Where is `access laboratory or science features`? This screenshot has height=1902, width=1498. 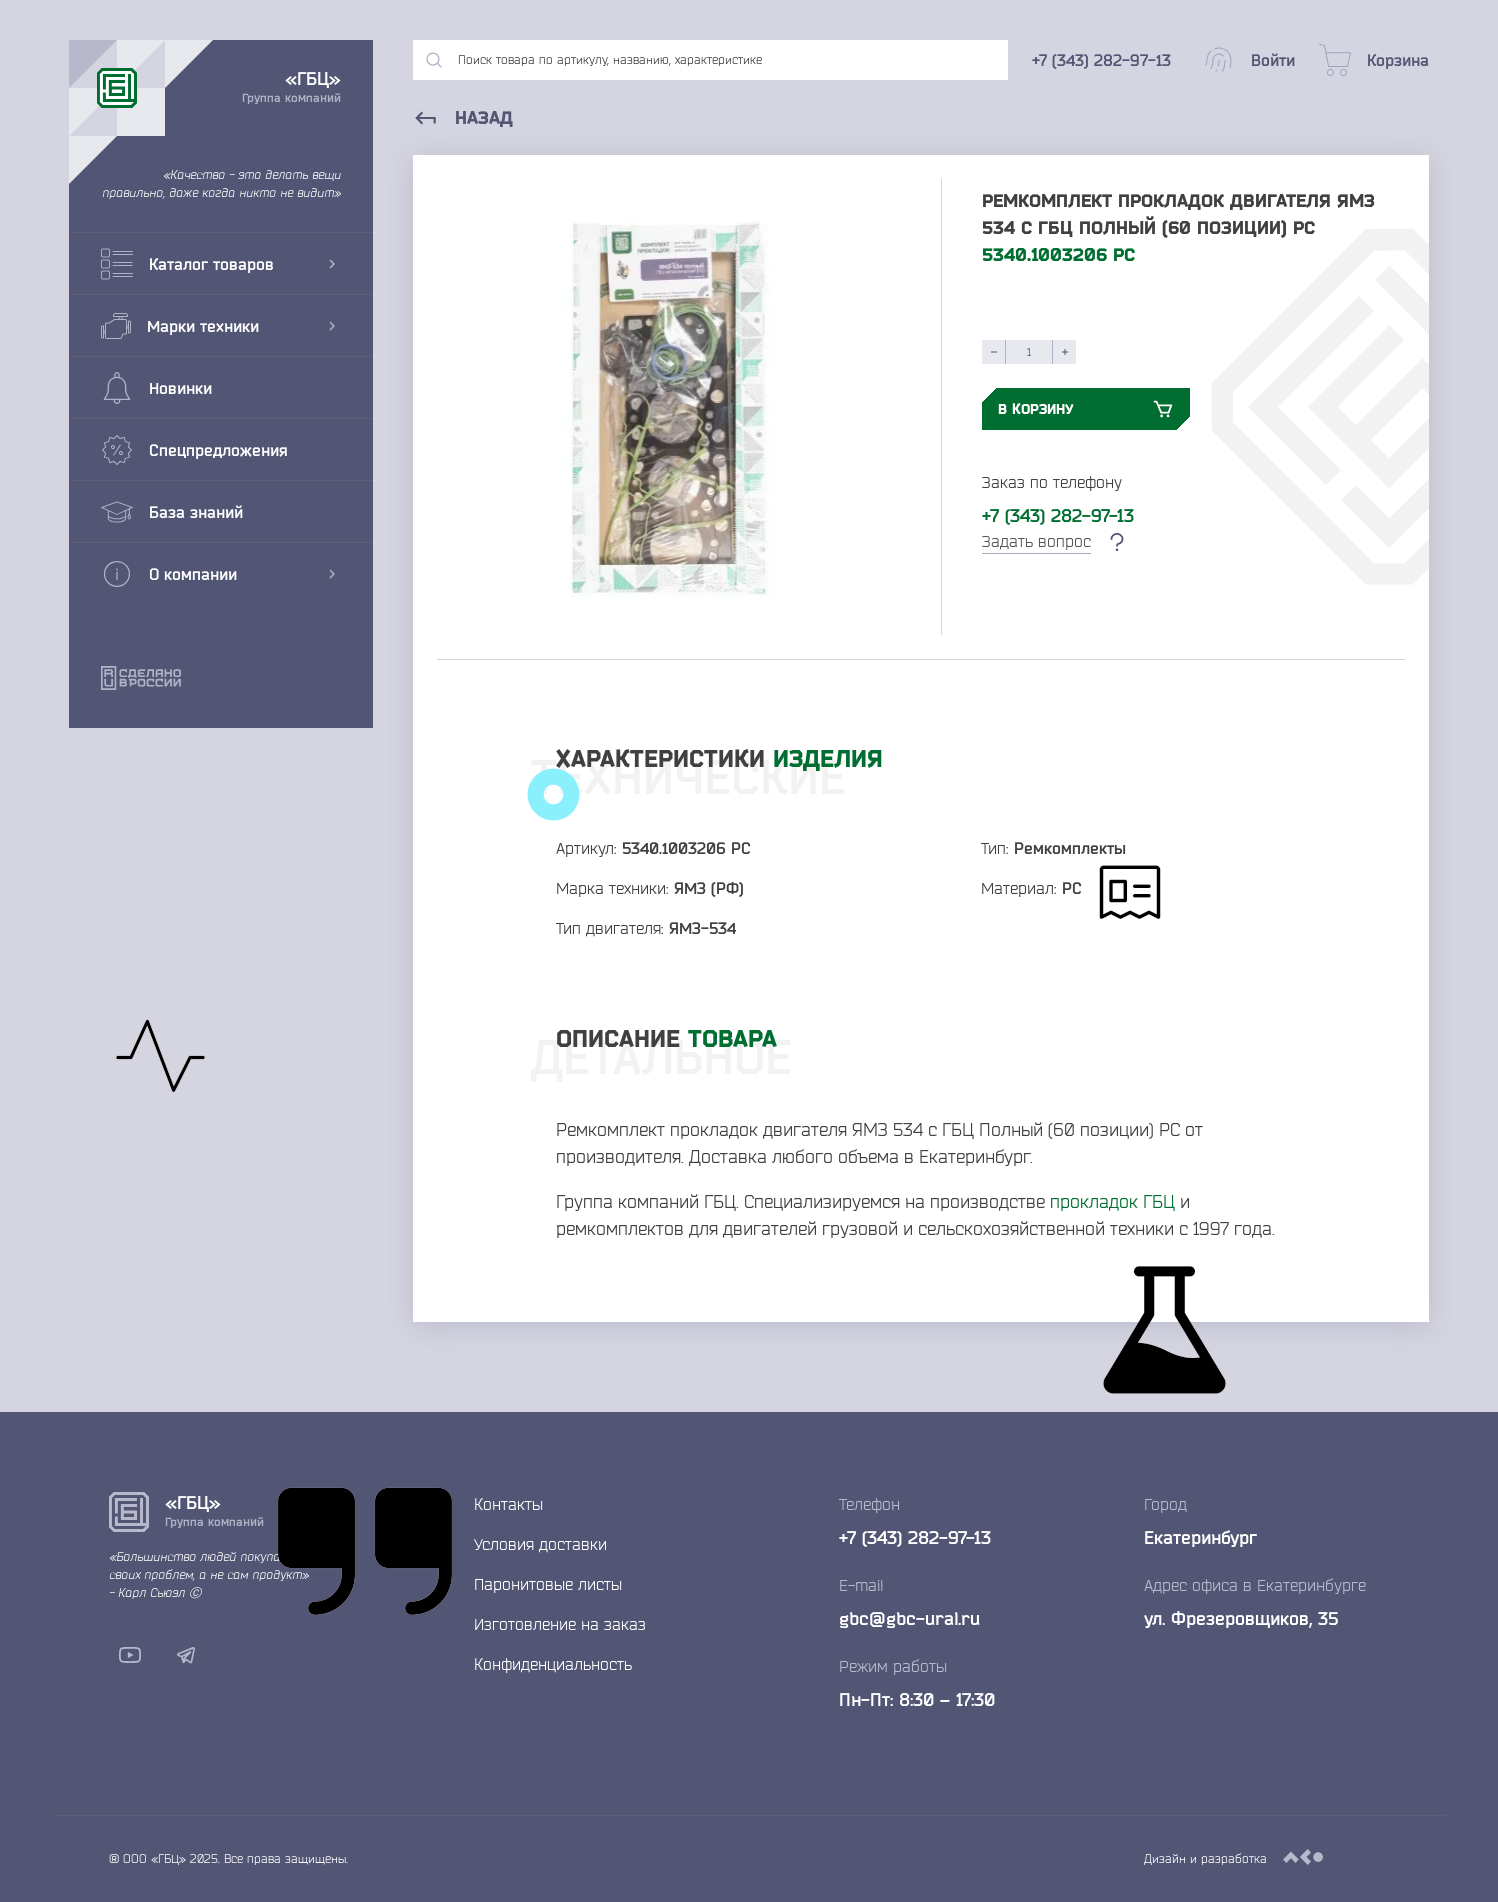
access laboratory or science features is located at coordinates (1164, 1332).